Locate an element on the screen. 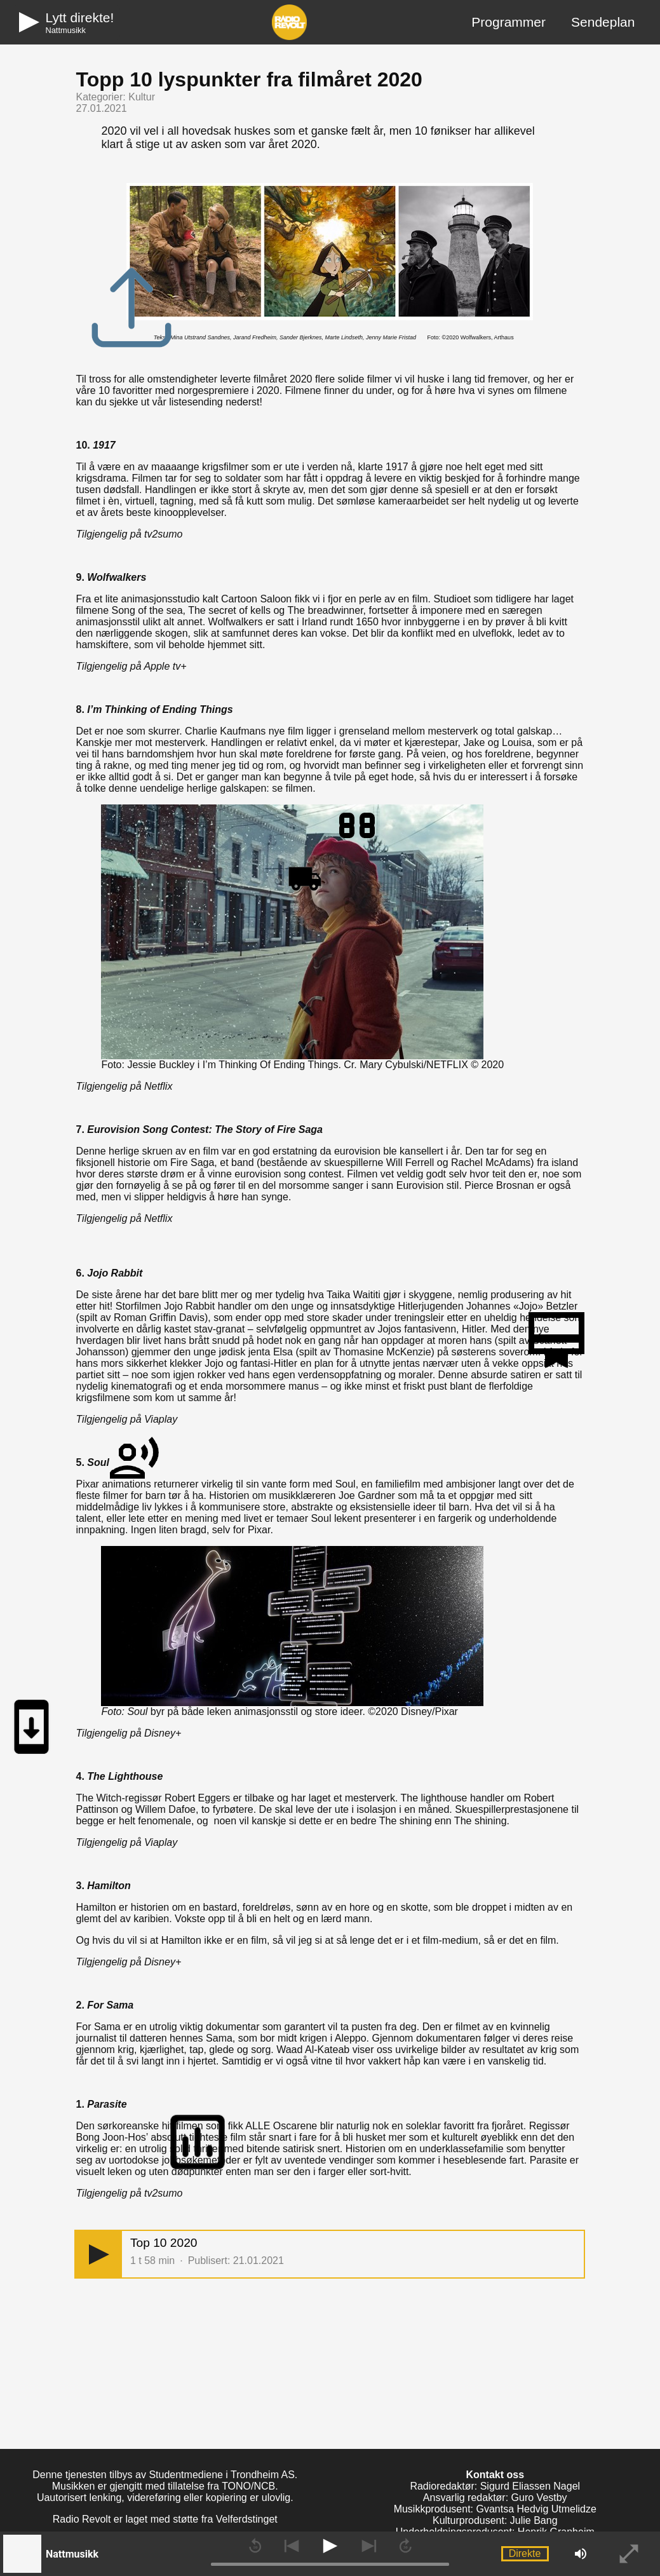  download a system update to your device is located at coordinates (31, 1726).